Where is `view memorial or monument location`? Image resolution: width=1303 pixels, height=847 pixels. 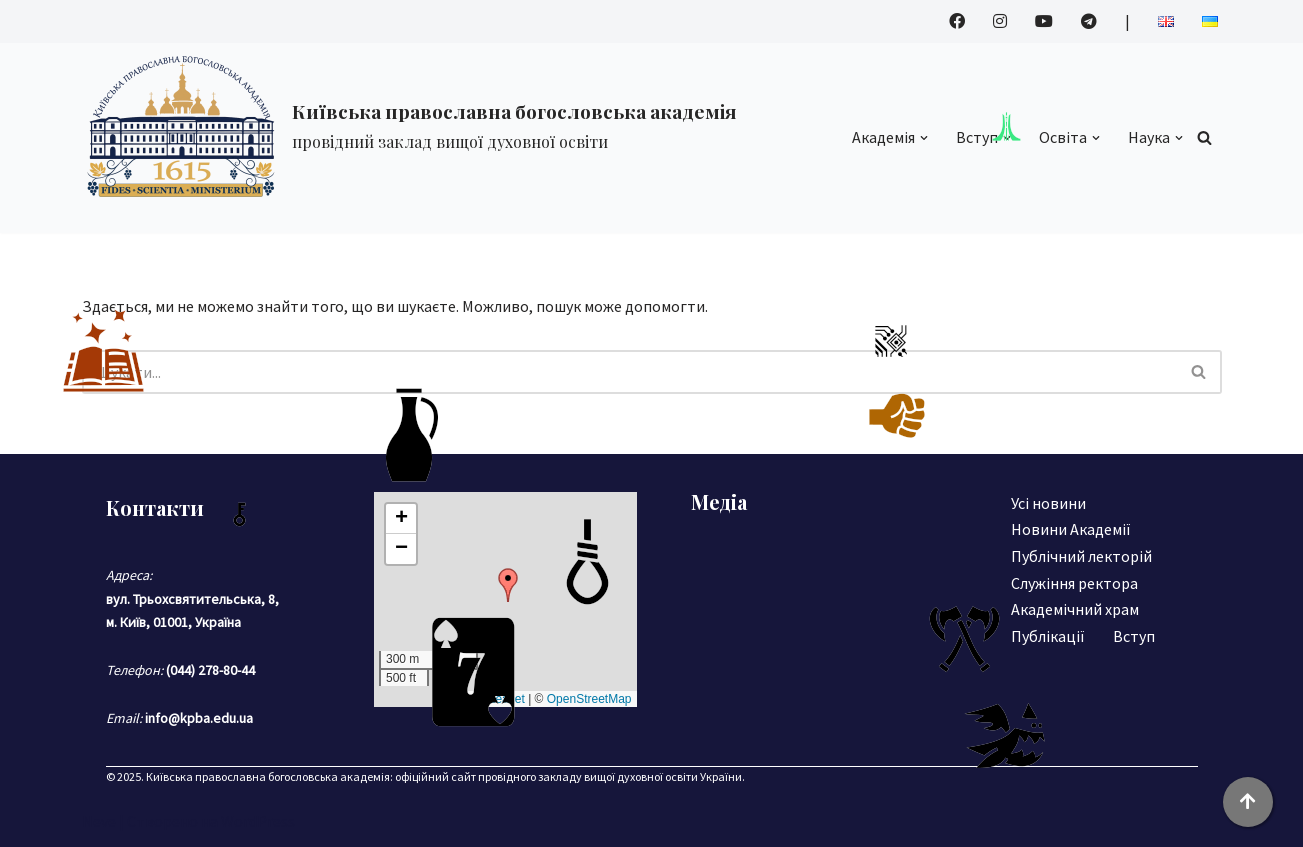
view memorial or monument location is located at coordinates (1006, 126).